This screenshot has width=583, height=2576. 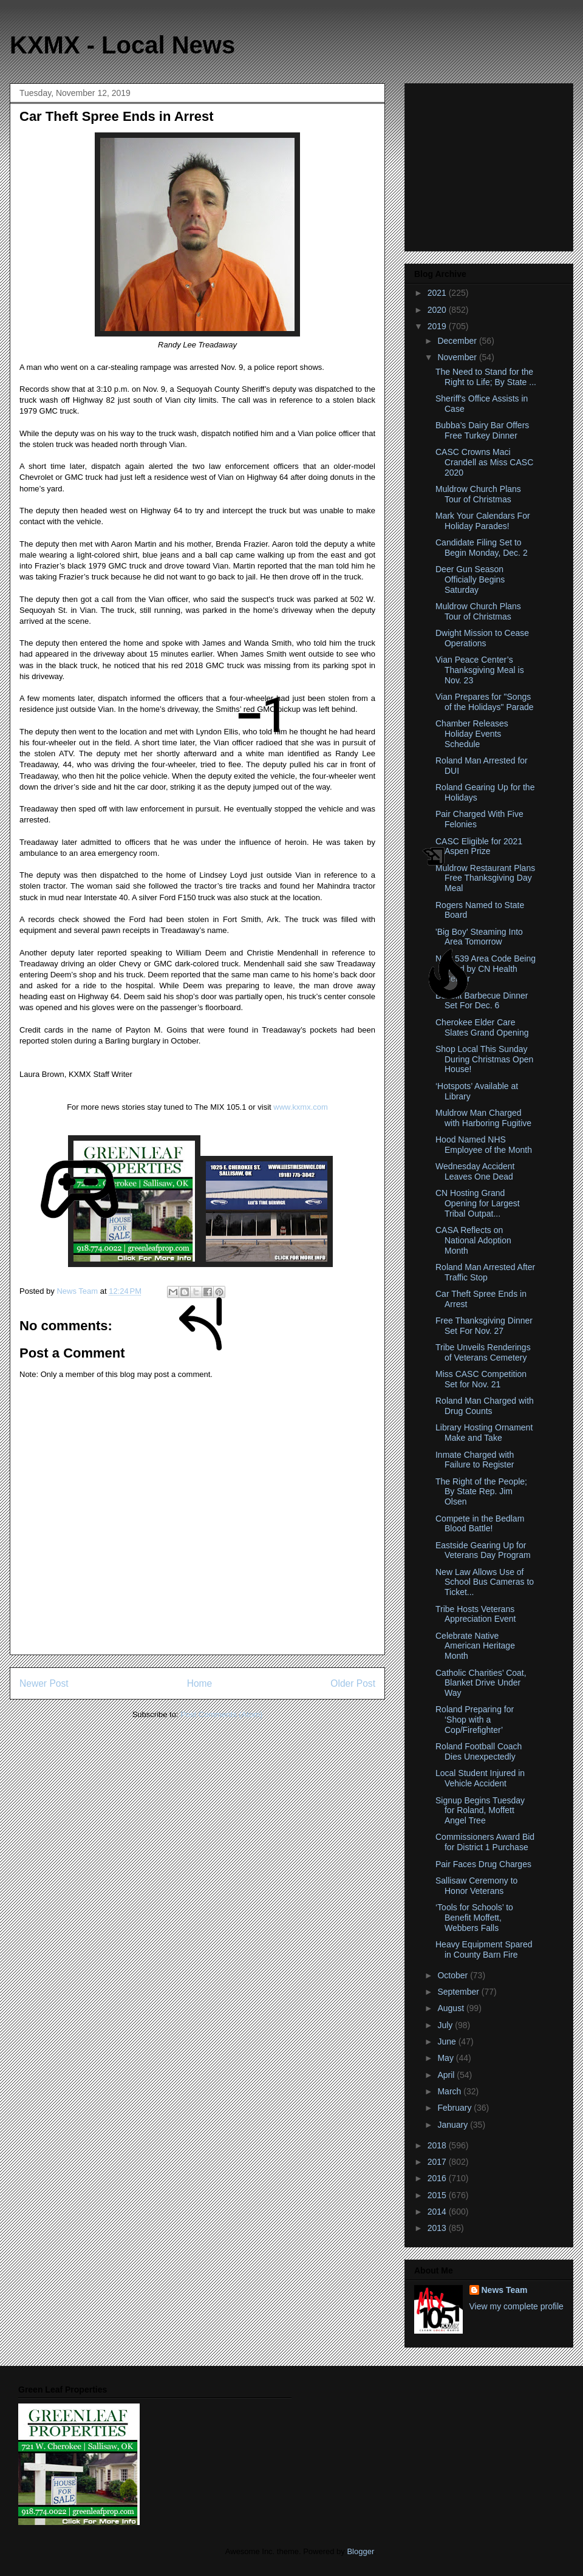 I want to click on locate nearby fire stations, so click(x=448, y=974).